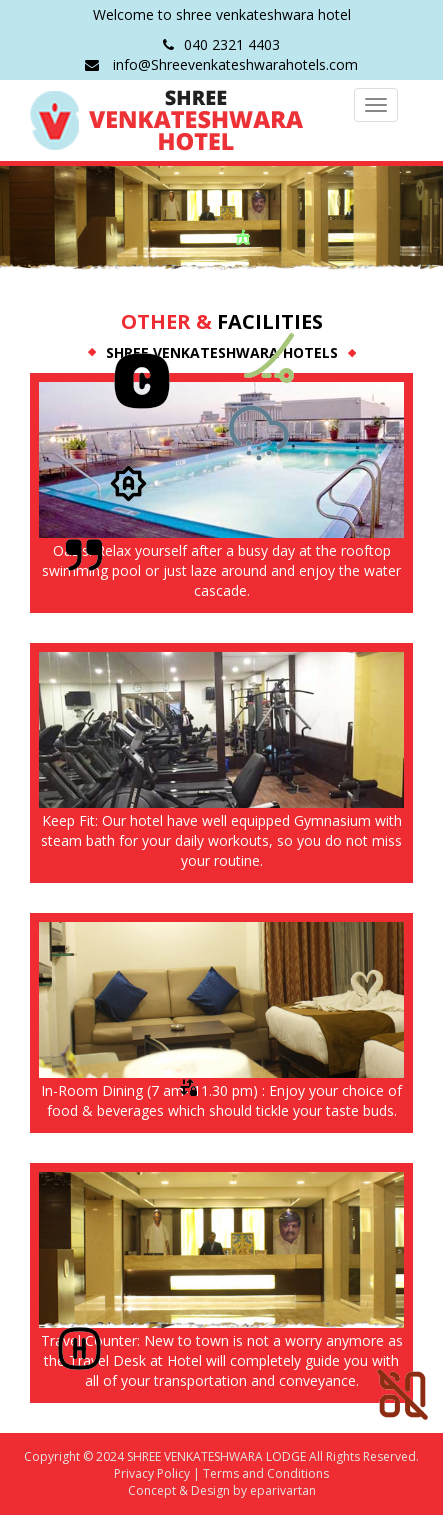 This screenshot has height=1515, width=443. What do you see at coordinates (269, 358) in the screenshot?
I see `adjust animation easing curve` at bounding box center [269, 358].